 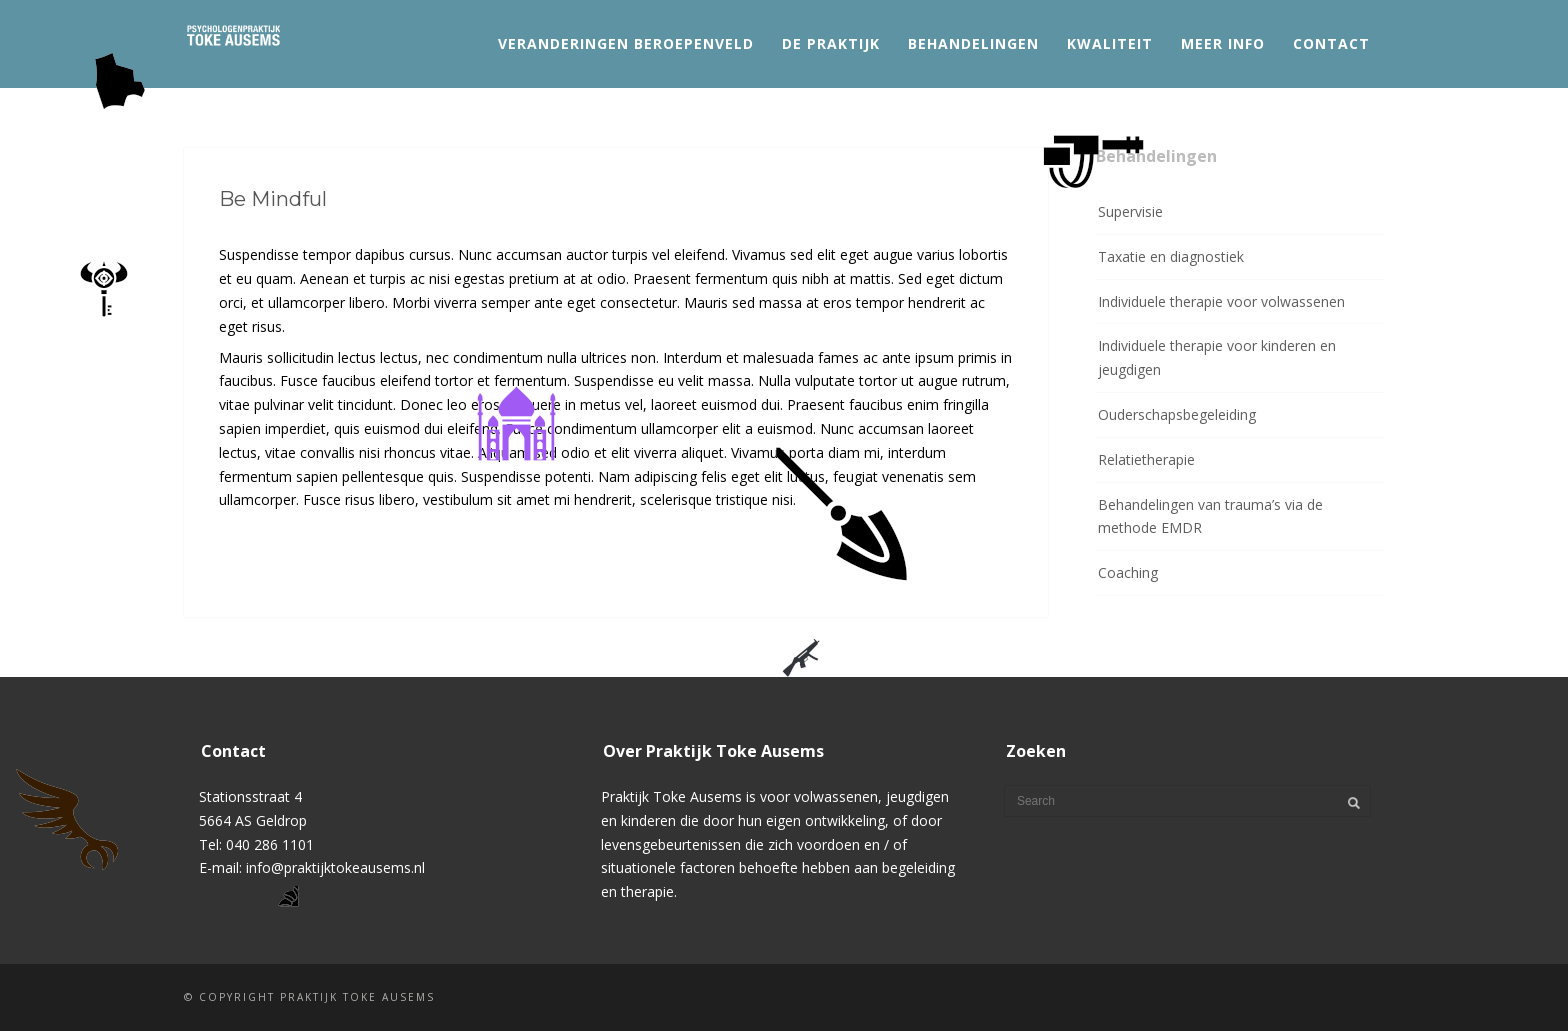 I want to click on speed boost or agility power-up, so click(x=67, y=820).